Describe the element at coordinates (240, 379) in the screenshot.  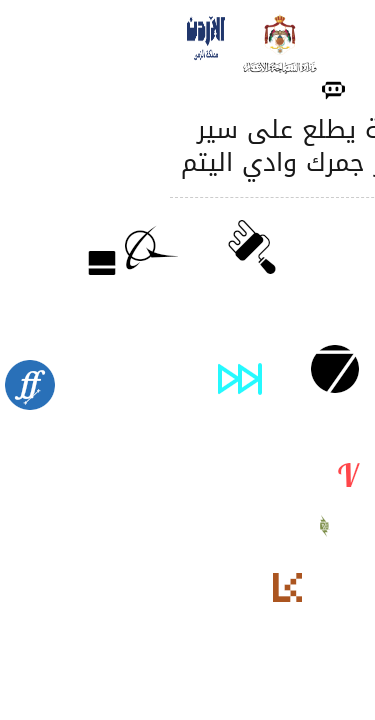
I see `skip to the end of the current track` at that location.